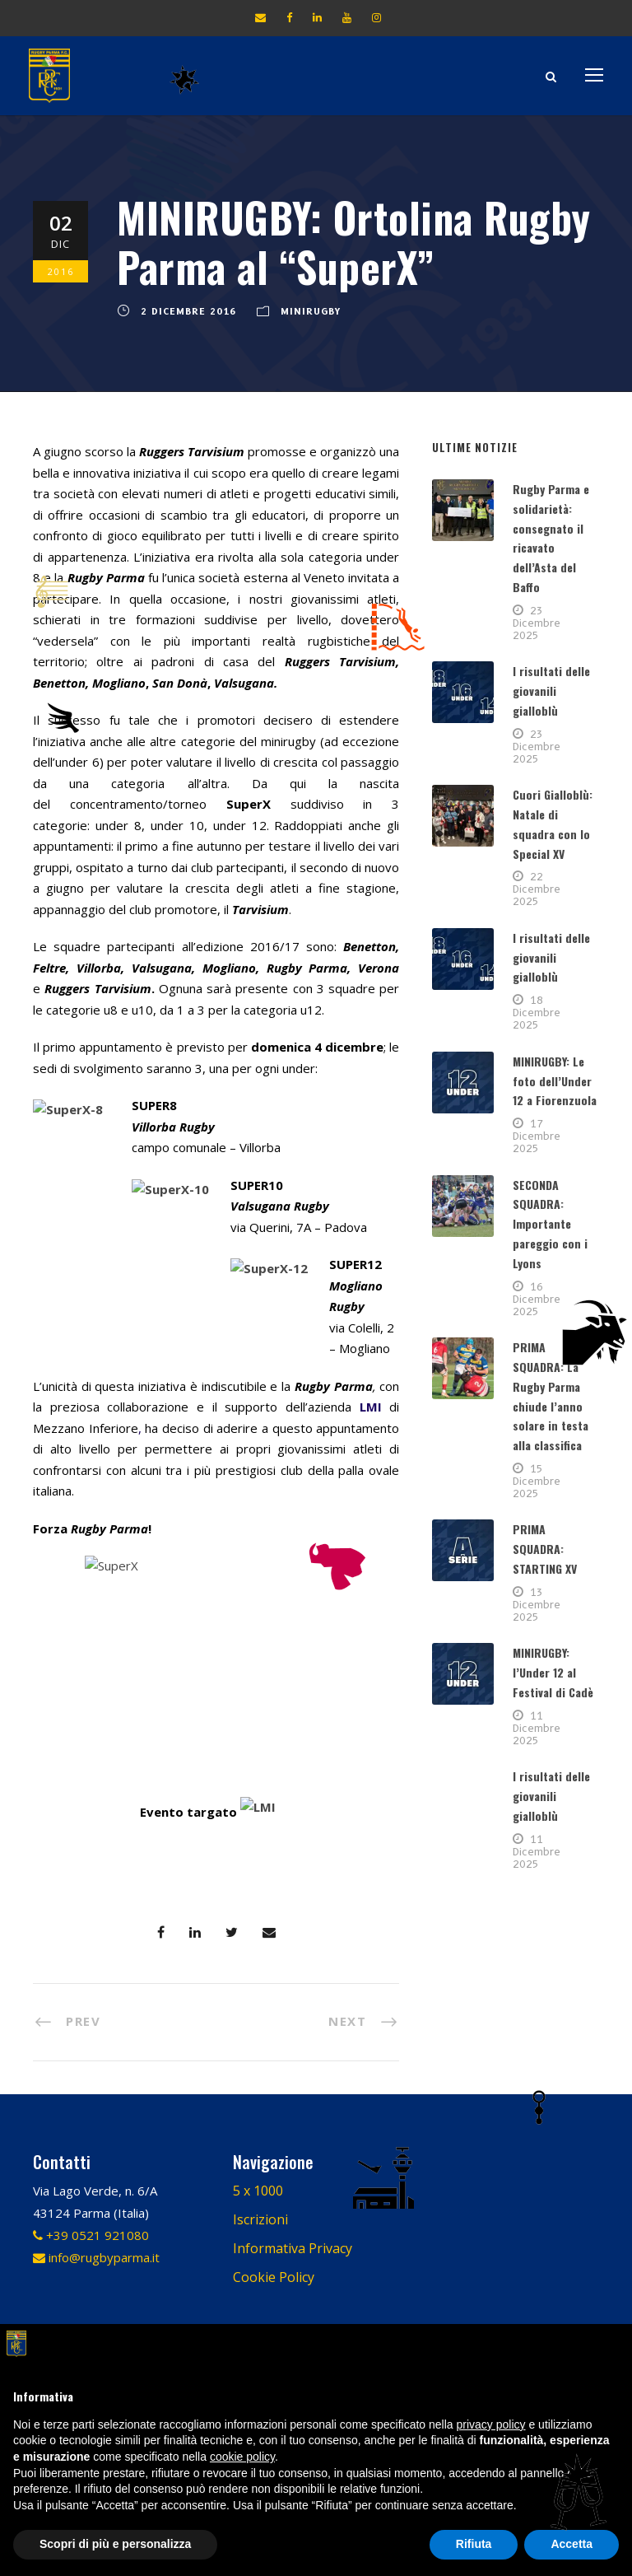  I want to click on represents Capricorn zodiac sign, so click(596, 1331).